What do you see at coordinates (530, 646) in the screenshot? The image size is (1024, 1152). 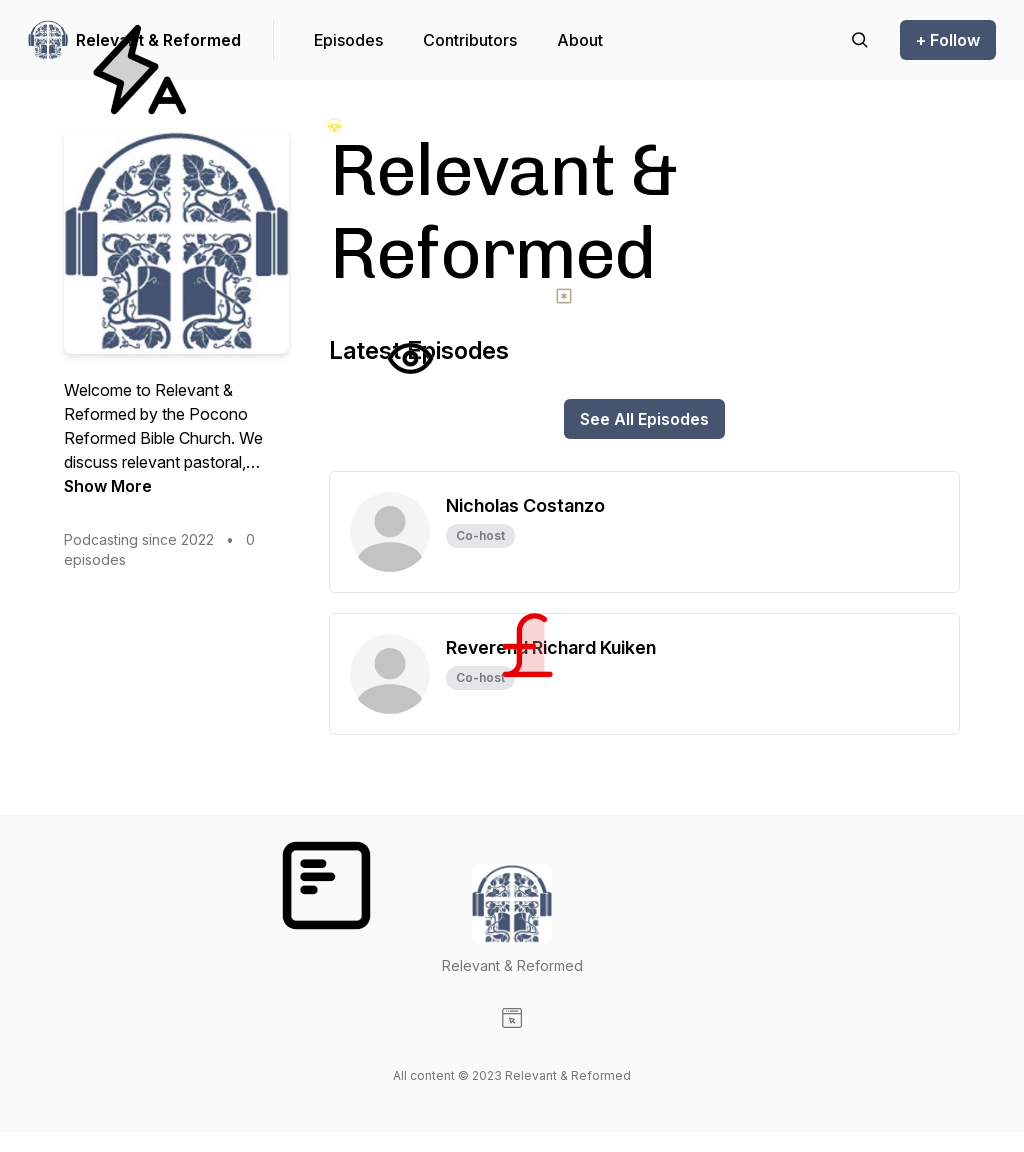 I see `view prices in british pounds` at bounding box center [530, 646].